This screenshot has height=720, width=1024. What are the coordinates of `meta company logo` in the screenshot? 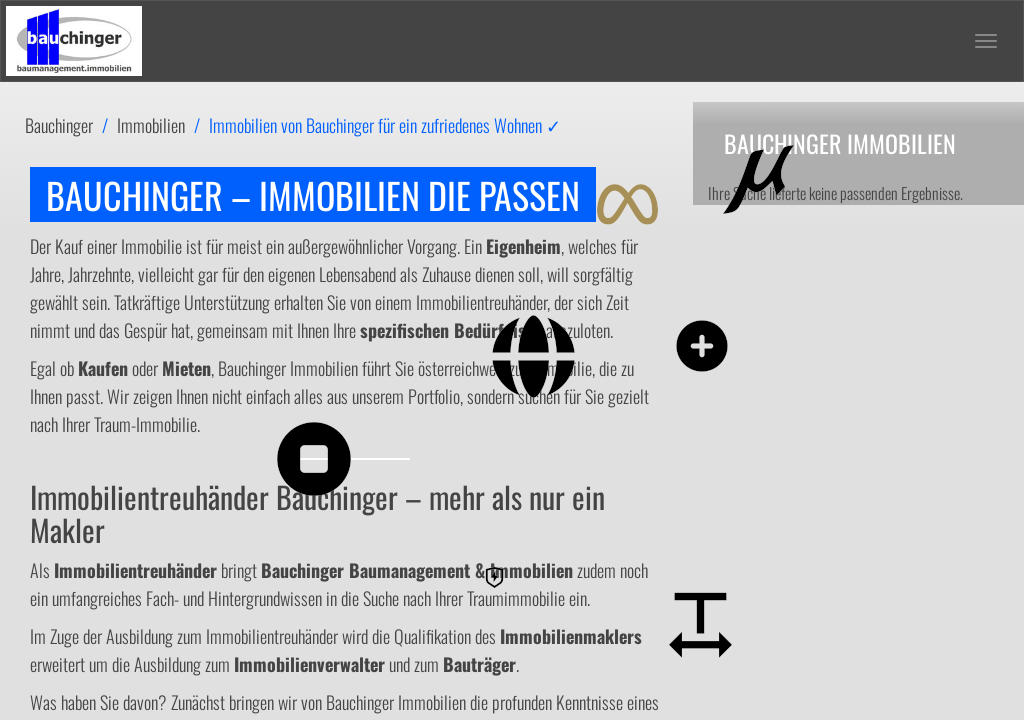 It's located at (627, 204).